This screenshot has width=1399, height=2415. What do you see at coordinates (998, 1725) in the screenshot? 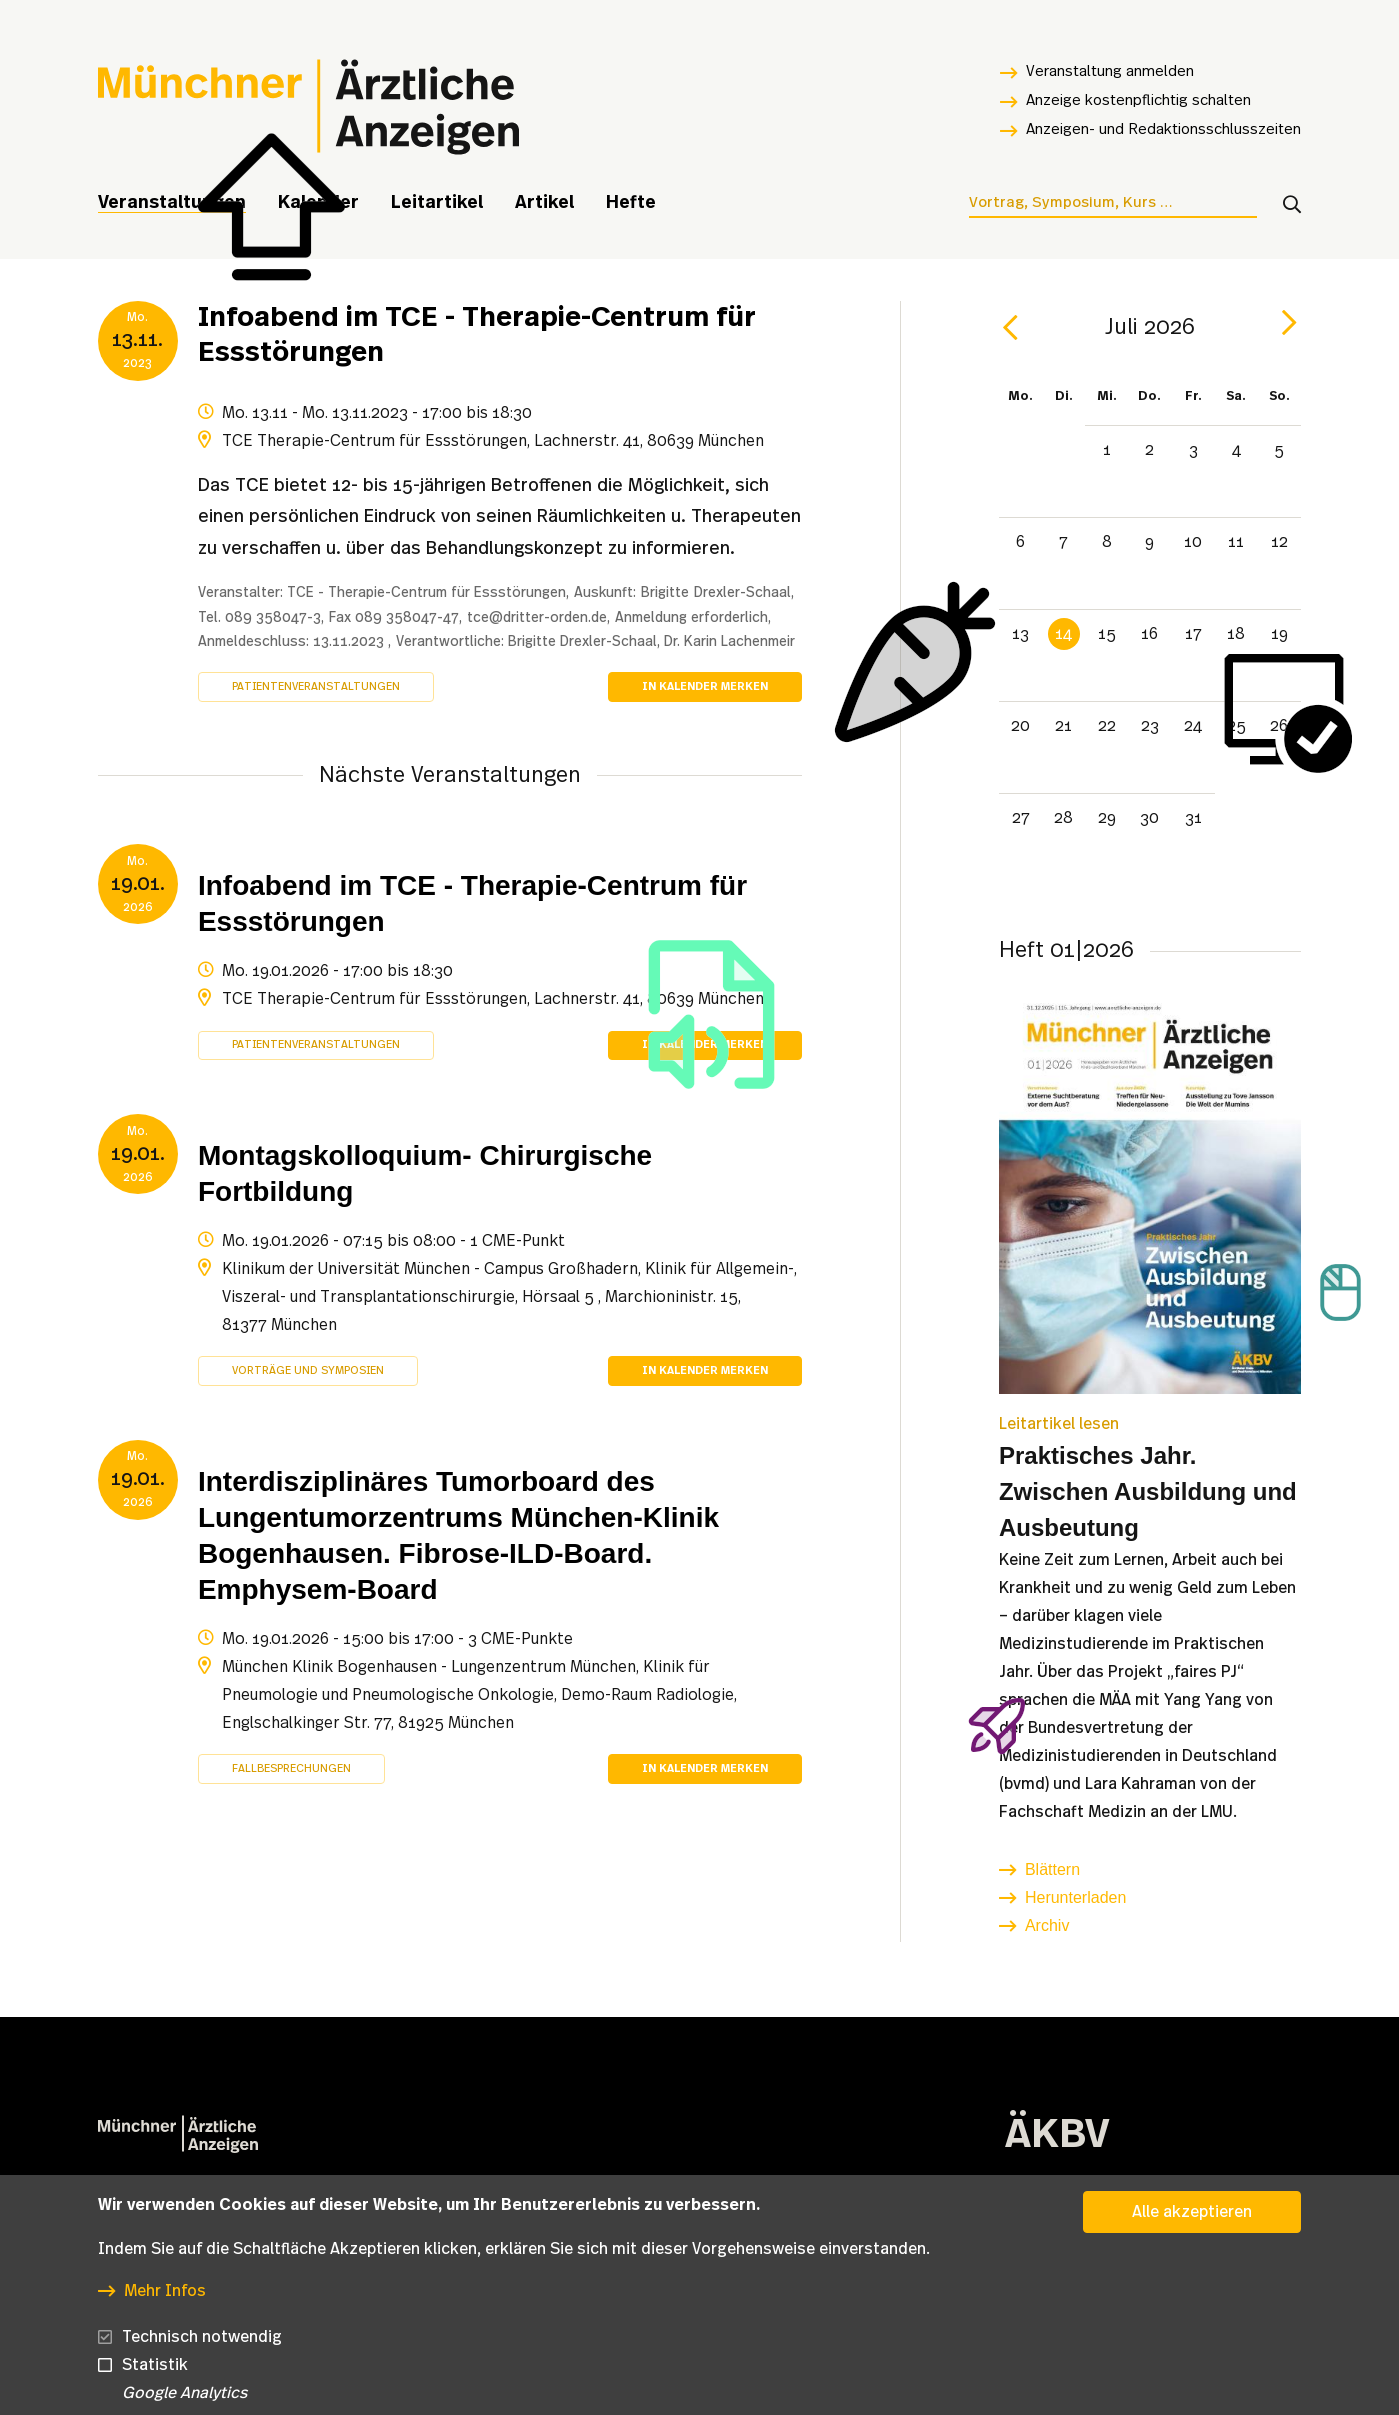
I see `launch or deploy a project` at bounding box center [998, 1725].